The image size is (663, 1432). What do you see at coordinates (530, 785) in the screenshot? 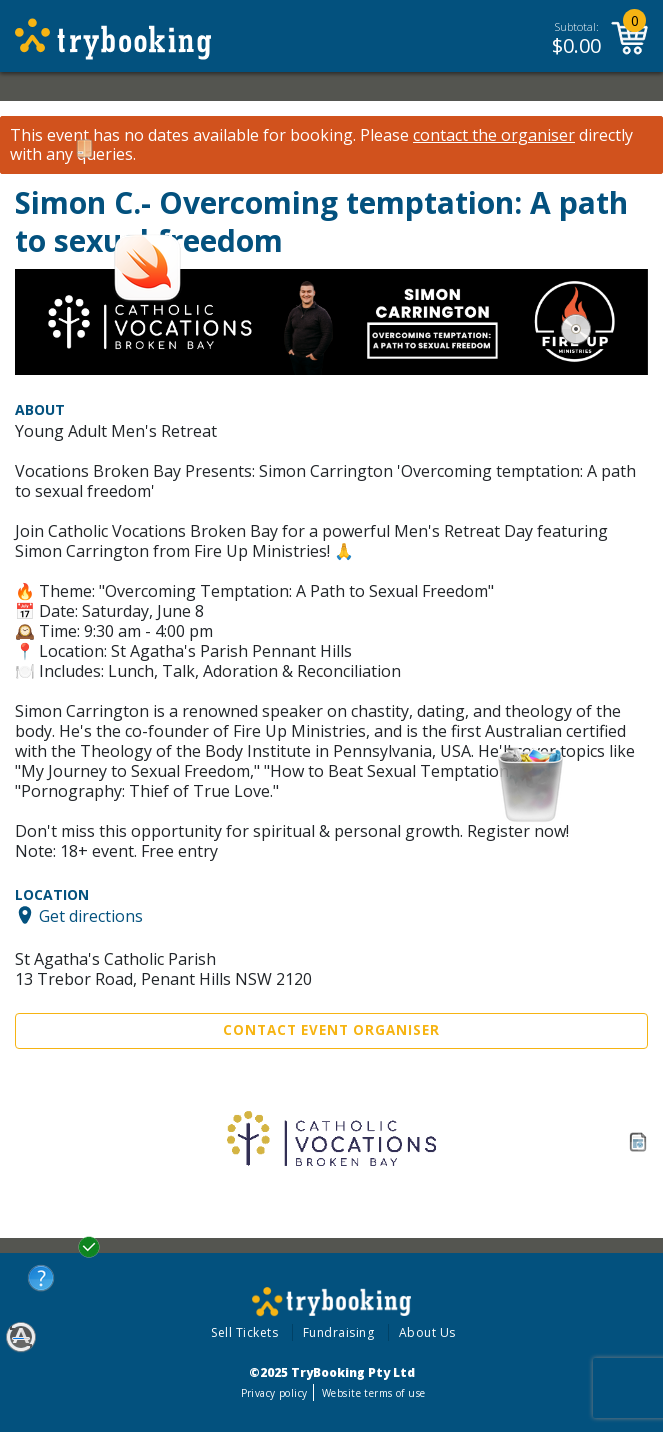
I see `trash bin containing deleted items` at bounding box center [530, 785].